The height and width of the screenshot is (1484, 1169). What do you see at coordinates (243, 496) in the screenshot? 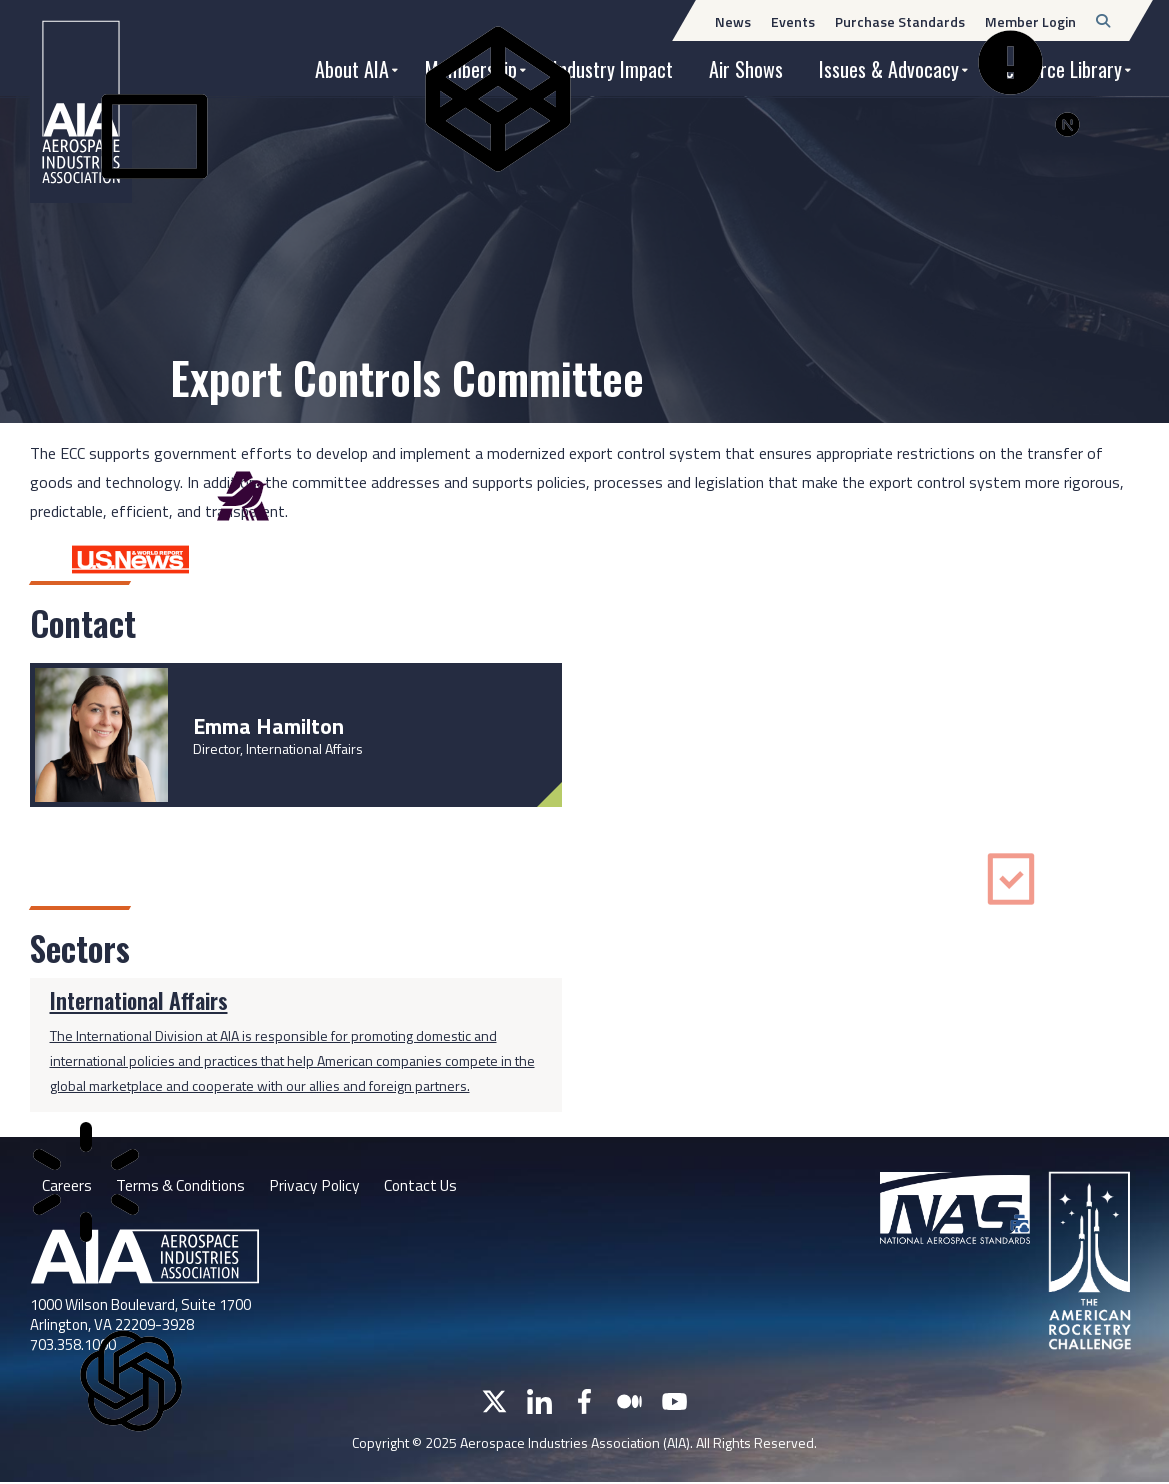
I see `Auchan retail store app or website` at bounding box center [243, 496].